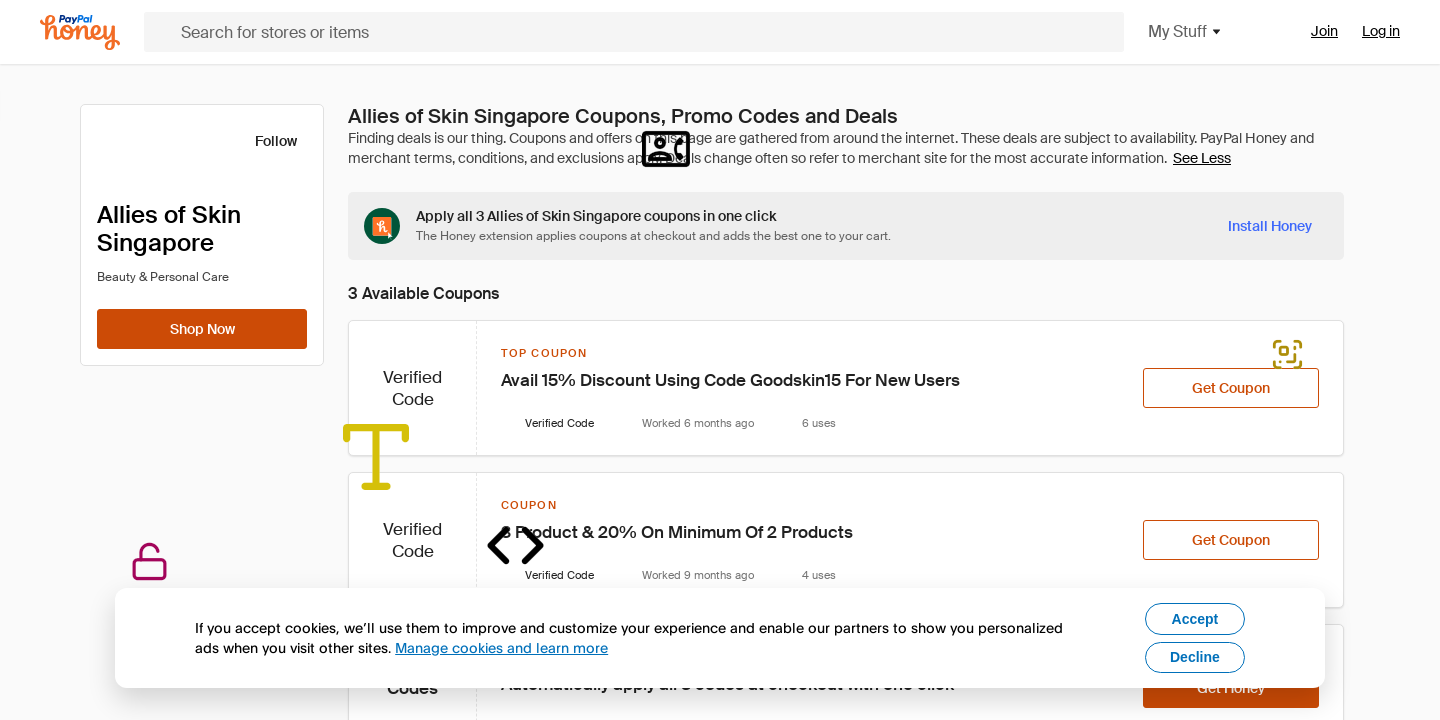 The image size is (1440, 720). What do you see at coordinates (376, 457) in the screenshot?
I see `access text formatting options` at bounding box center [376, 457].